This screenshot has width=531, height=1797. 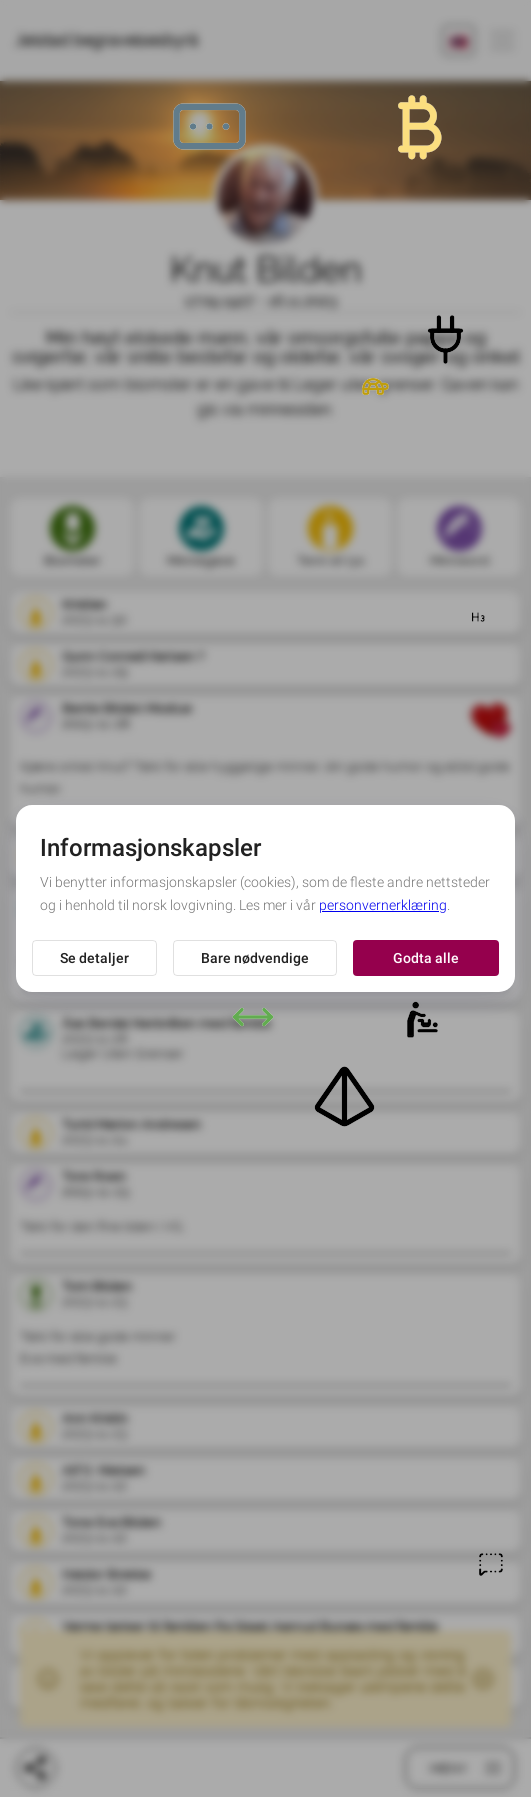 What do you see at coordinates (478, 617) in the screenshot?
I see `format text as heading level 3` at bounding box center [478, 617].